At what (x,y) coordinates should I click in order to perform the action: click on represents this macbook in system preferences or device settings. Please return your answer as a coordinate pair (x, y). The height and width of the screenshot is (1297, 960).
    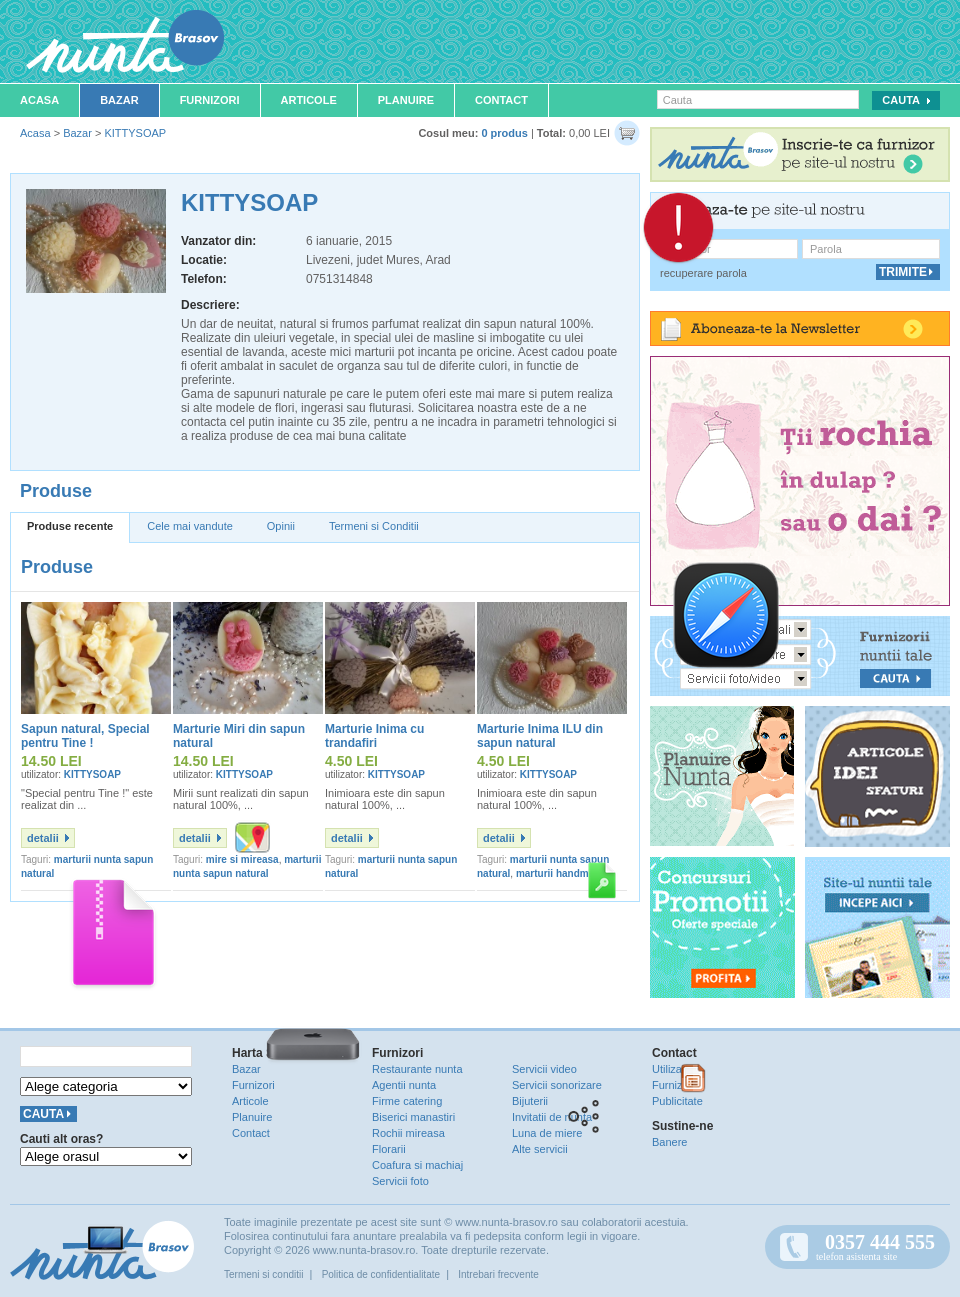
    Looking at the image, I should click on (105, 1237).